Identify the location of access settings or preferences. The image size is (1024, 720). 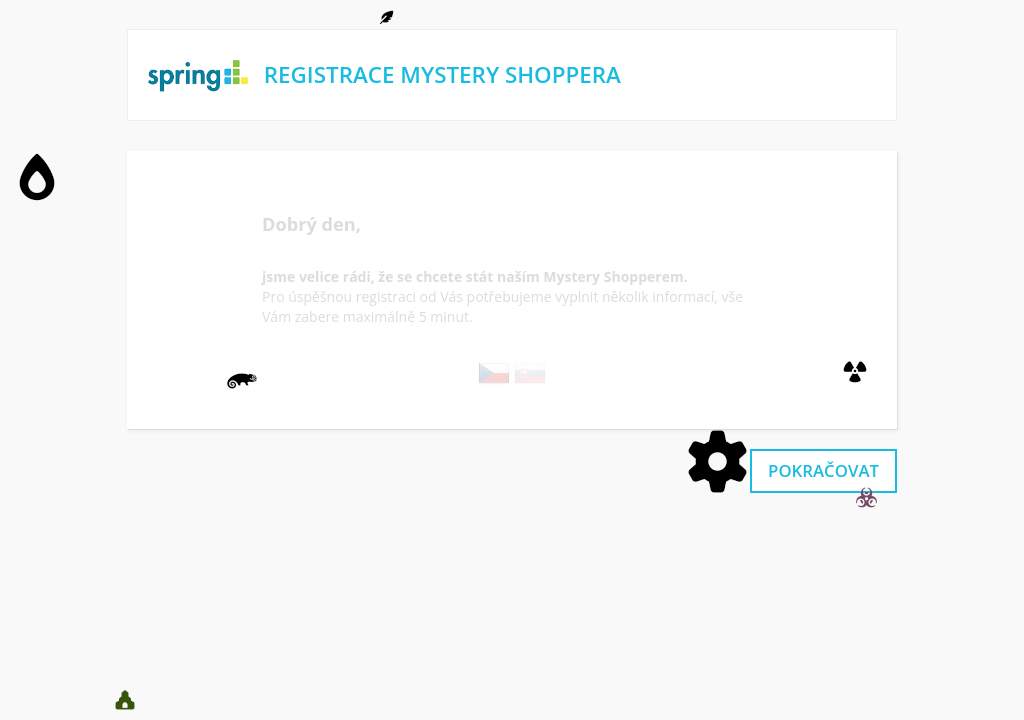
(717, 461).